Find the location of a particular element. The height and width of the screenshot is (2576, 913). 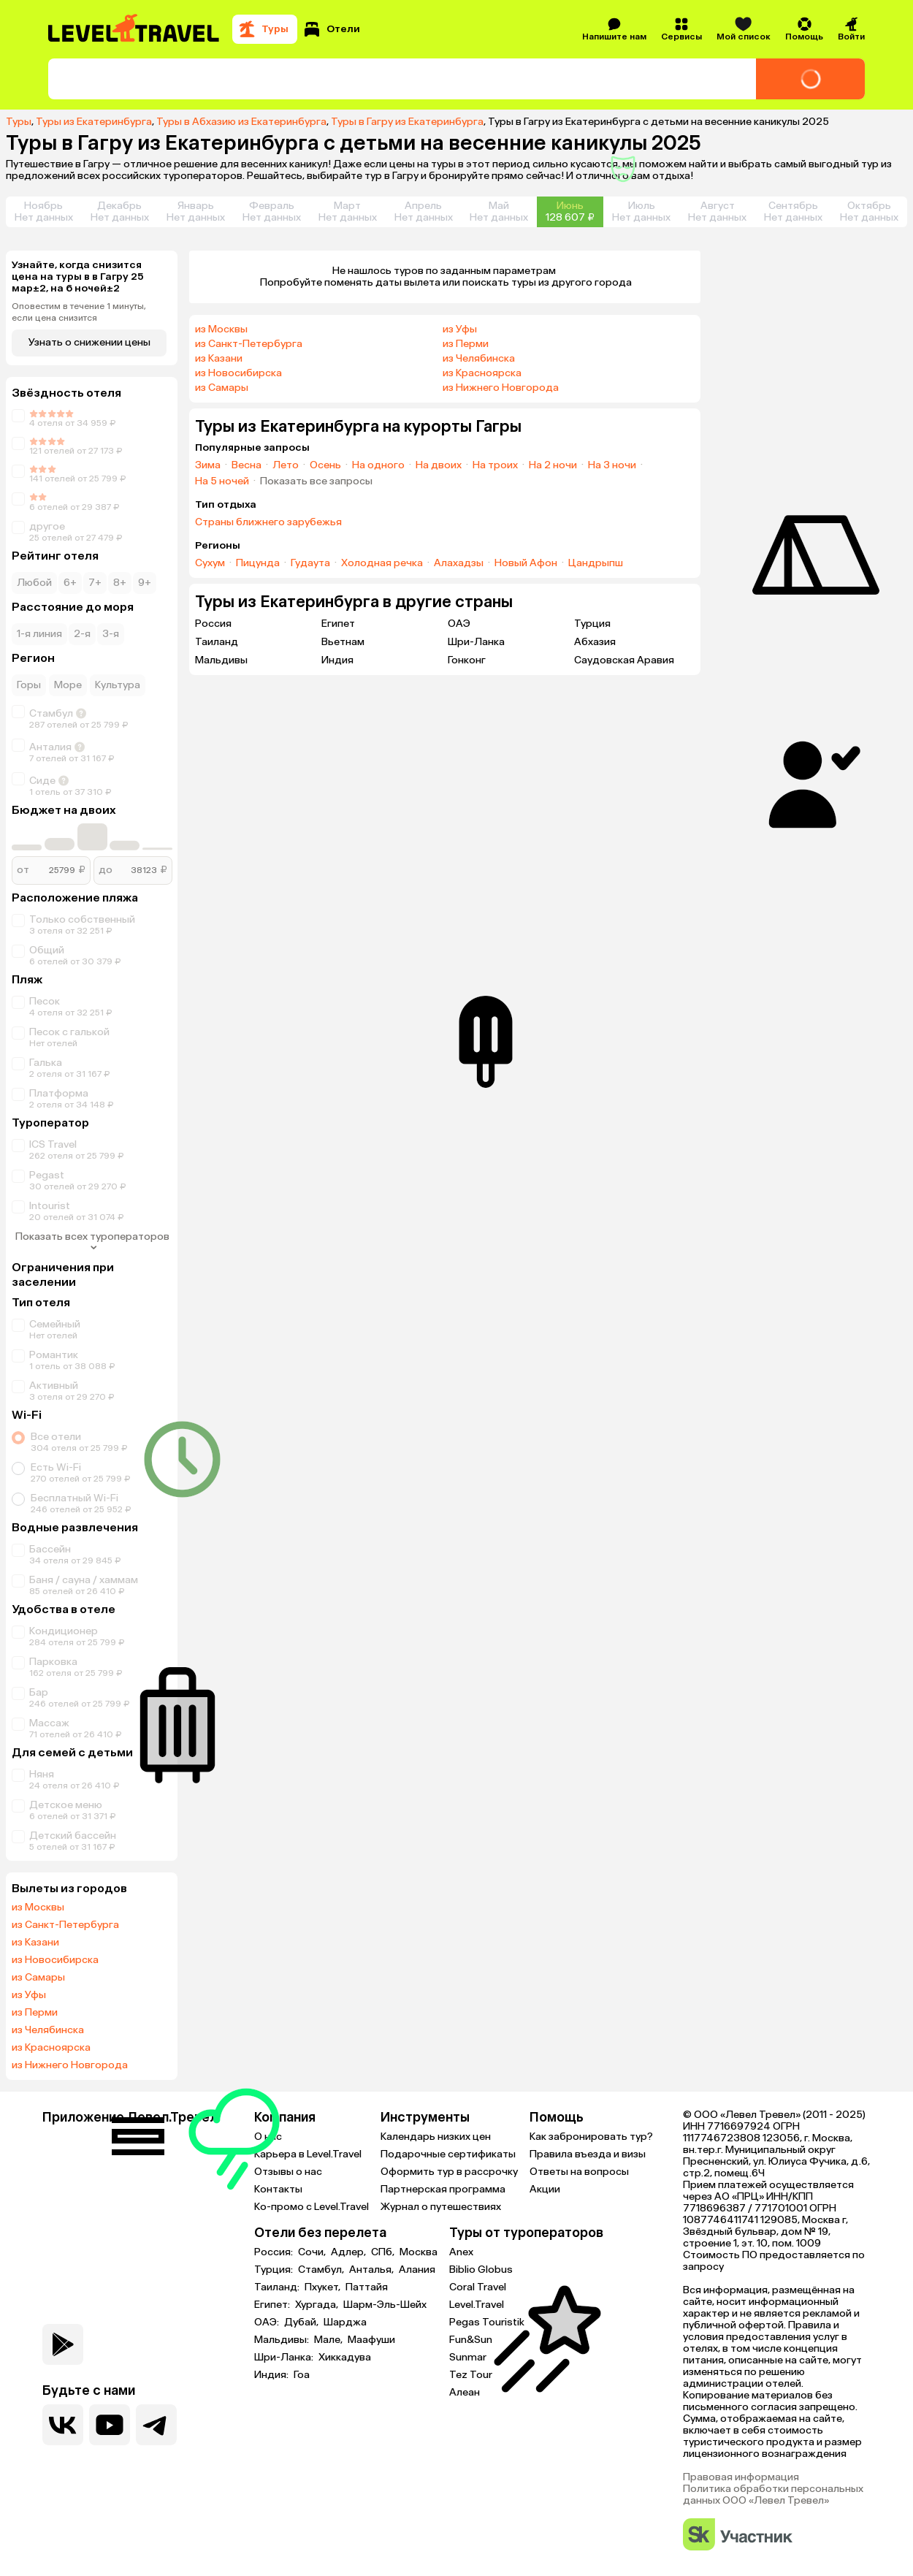

user profile verified or confirmed is located at coordinates (812, 785).